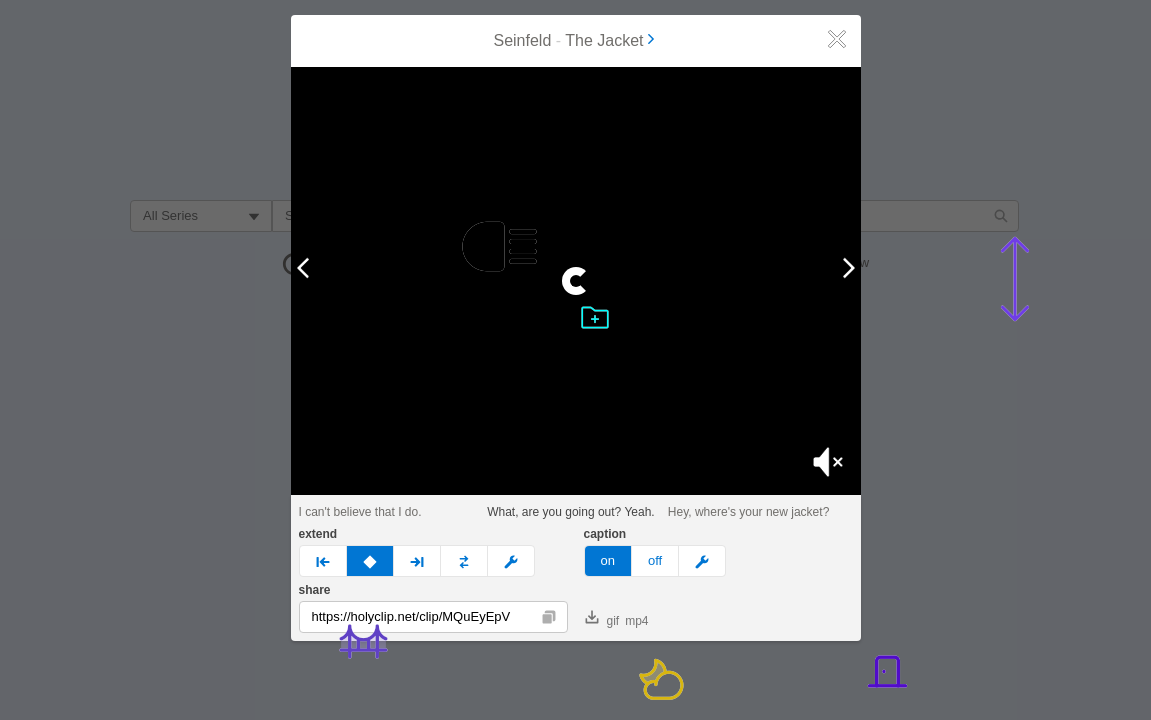 The width and height of the screenshot is (1151, 720). Describe the element at coordinates (1015, 279) in the screenshot. I see `adjust height or vertical size` at that location.